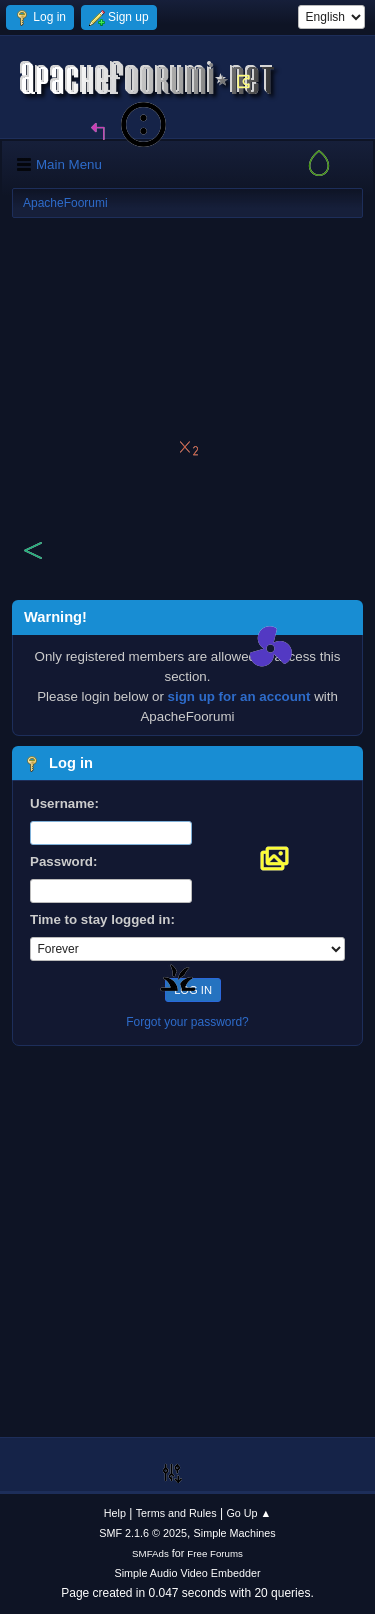  What do you see at coordinates (178, 977) in the screenshot?
I see `view outdoor or nature-related content` at bounding box center [178, 977].